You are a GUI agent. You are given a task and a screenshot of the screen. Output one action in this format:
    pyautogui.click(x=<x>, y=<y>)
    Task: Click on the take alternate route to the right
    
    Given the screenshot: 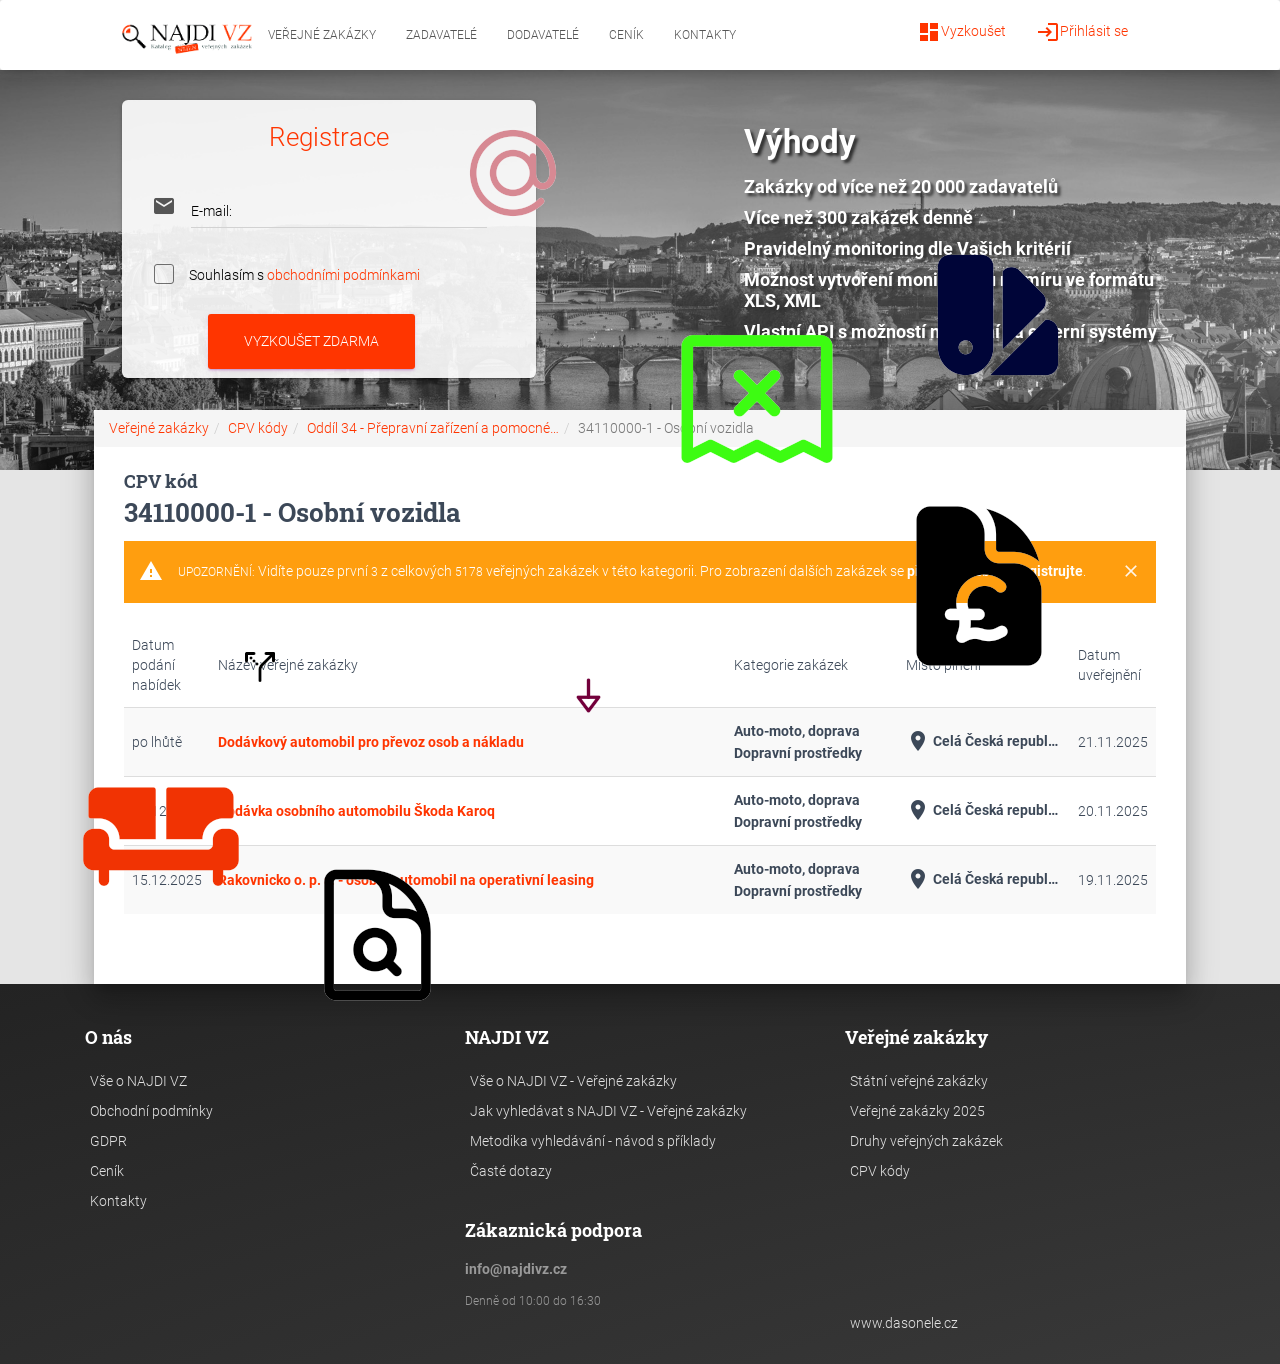 What is the action you would take?
    pyautogui.click(x=260, y=667)
    